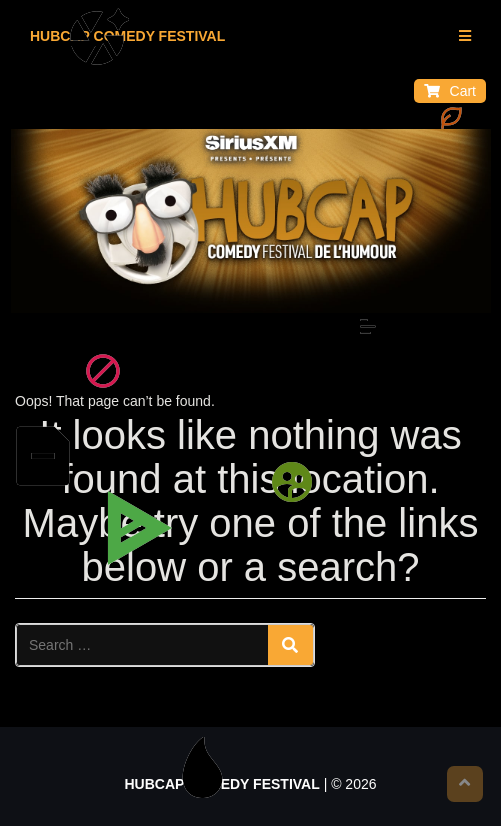  I want to click on view group members or team, so click(292, 482).